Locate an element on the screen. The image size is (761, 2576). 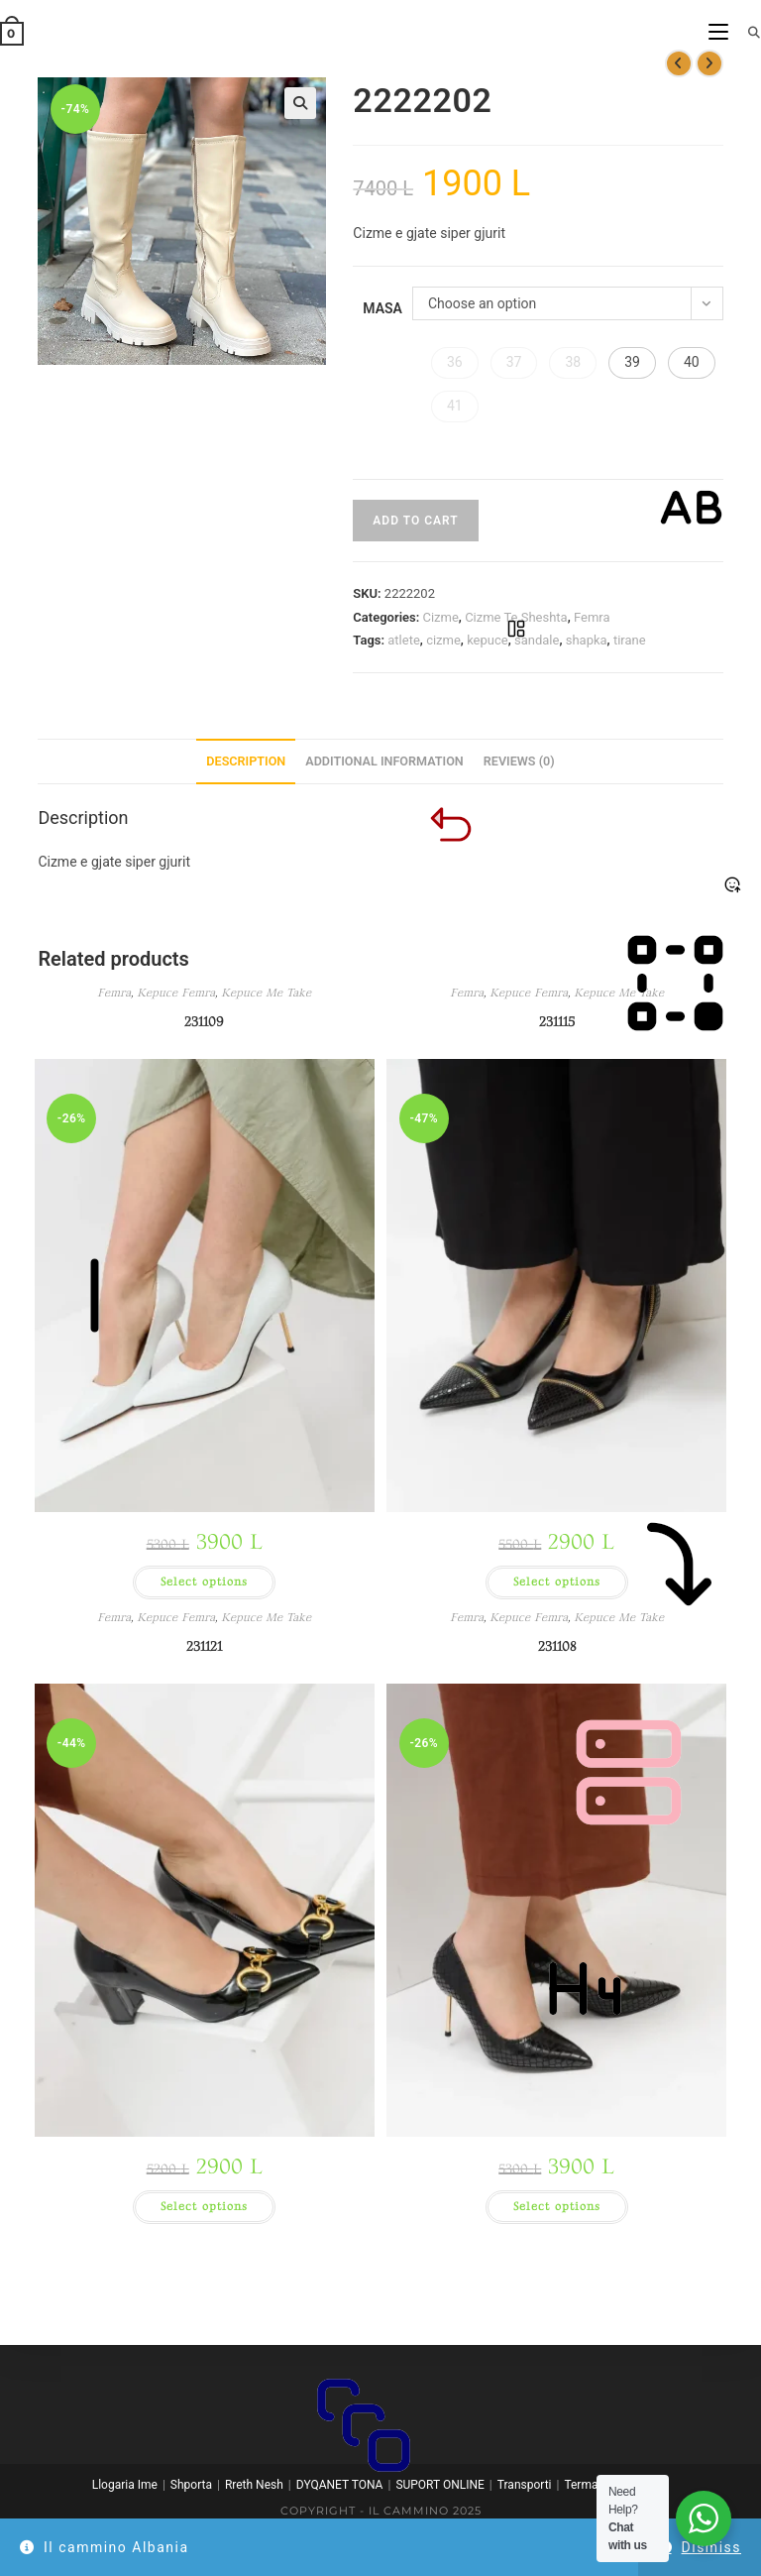
improve mood or increase happiness level is located at coordinates (732, 884).